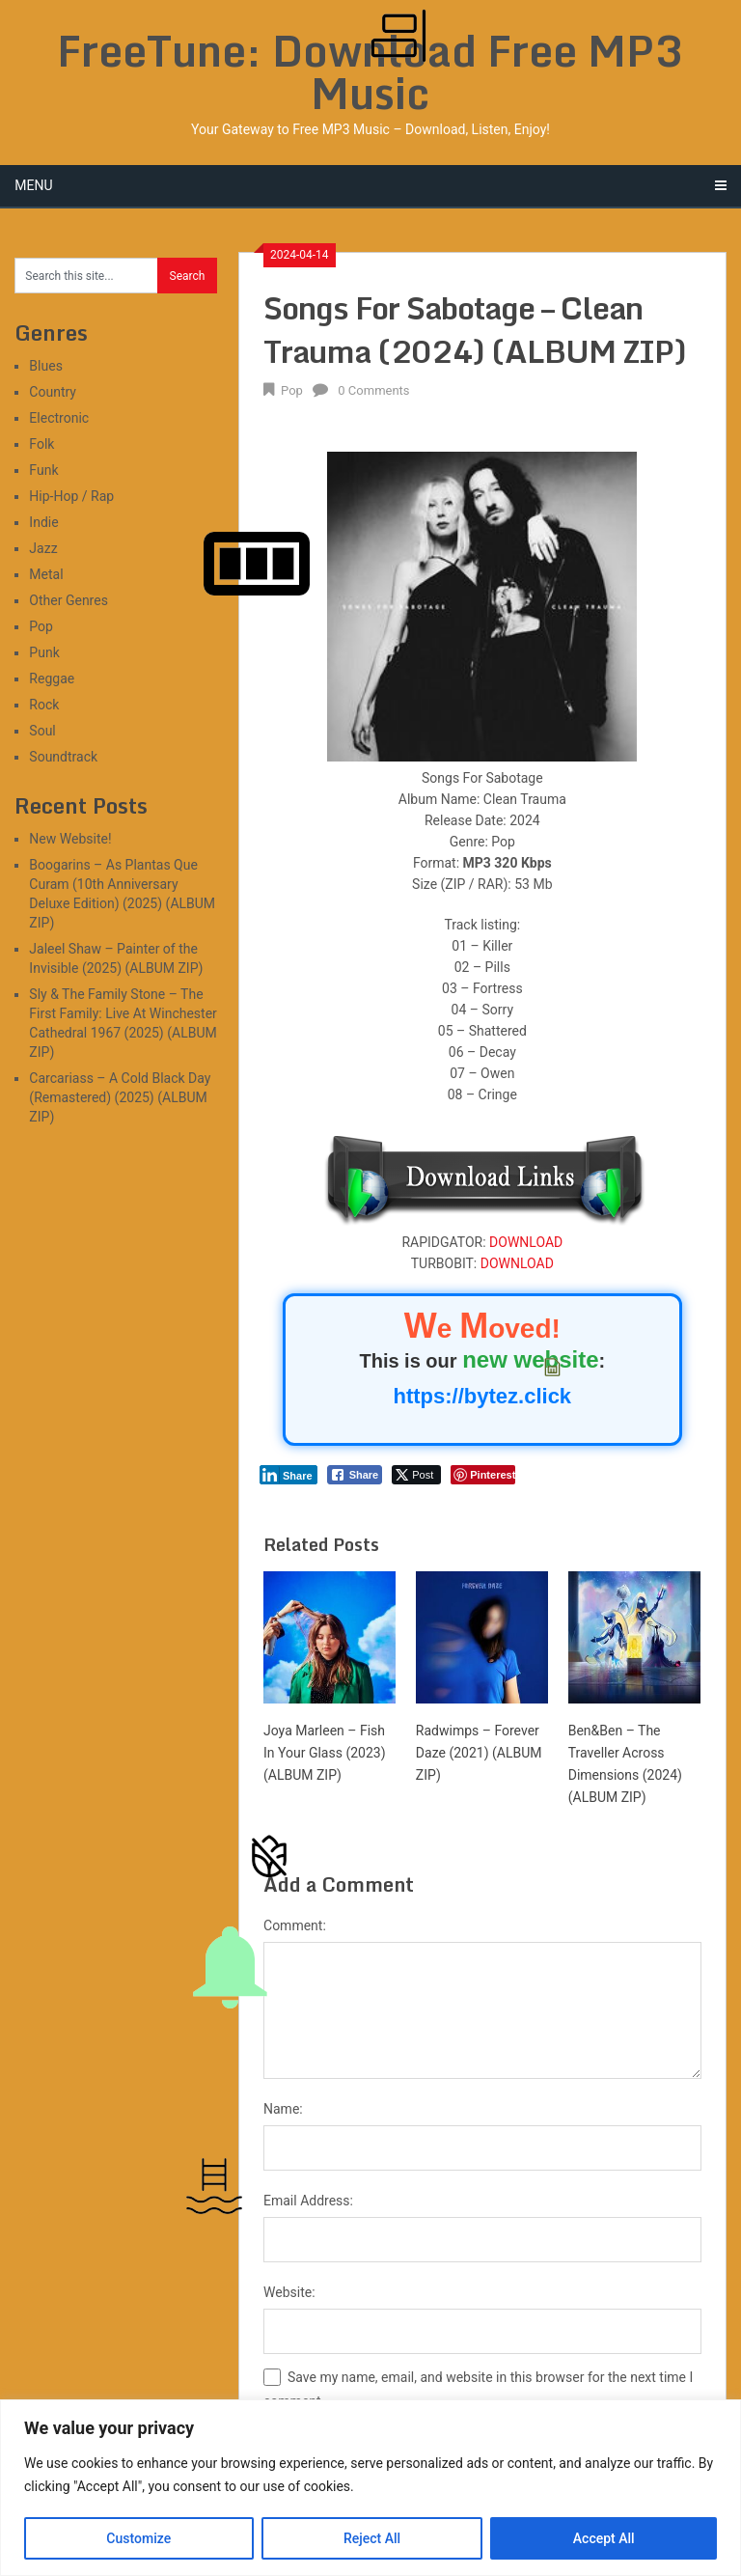 The height and width of the screenshot is (2576, 741). Describe the element at coordinates (230, 1967) in the screenshot. I see `view notifications` at that location.